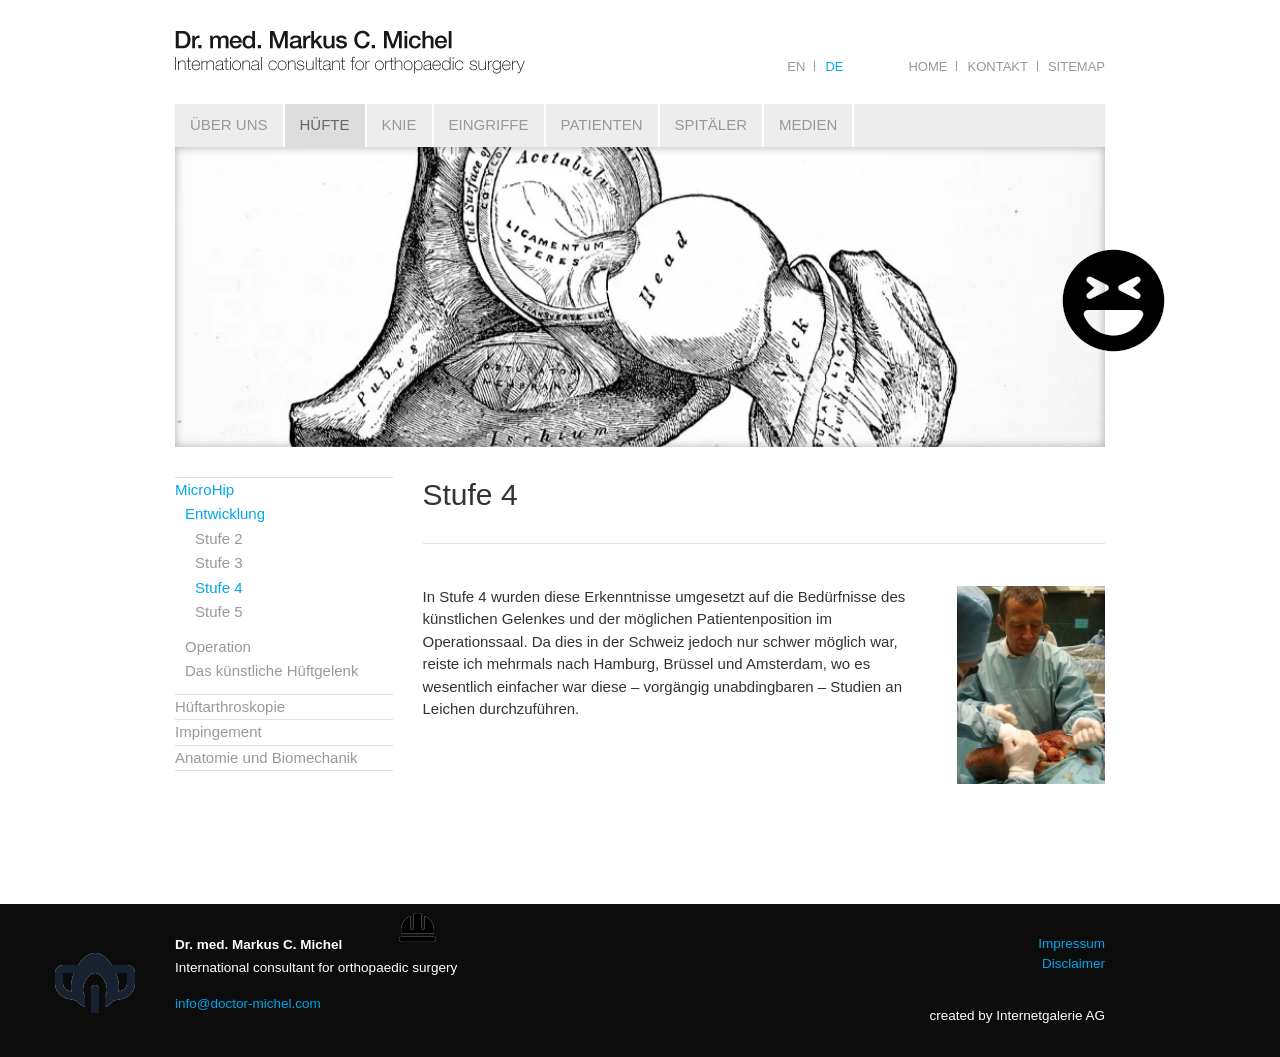 The image size is (1280, 1057). I want to click on indicates respiratory protection or ventilator equipment, so click(95, 981).